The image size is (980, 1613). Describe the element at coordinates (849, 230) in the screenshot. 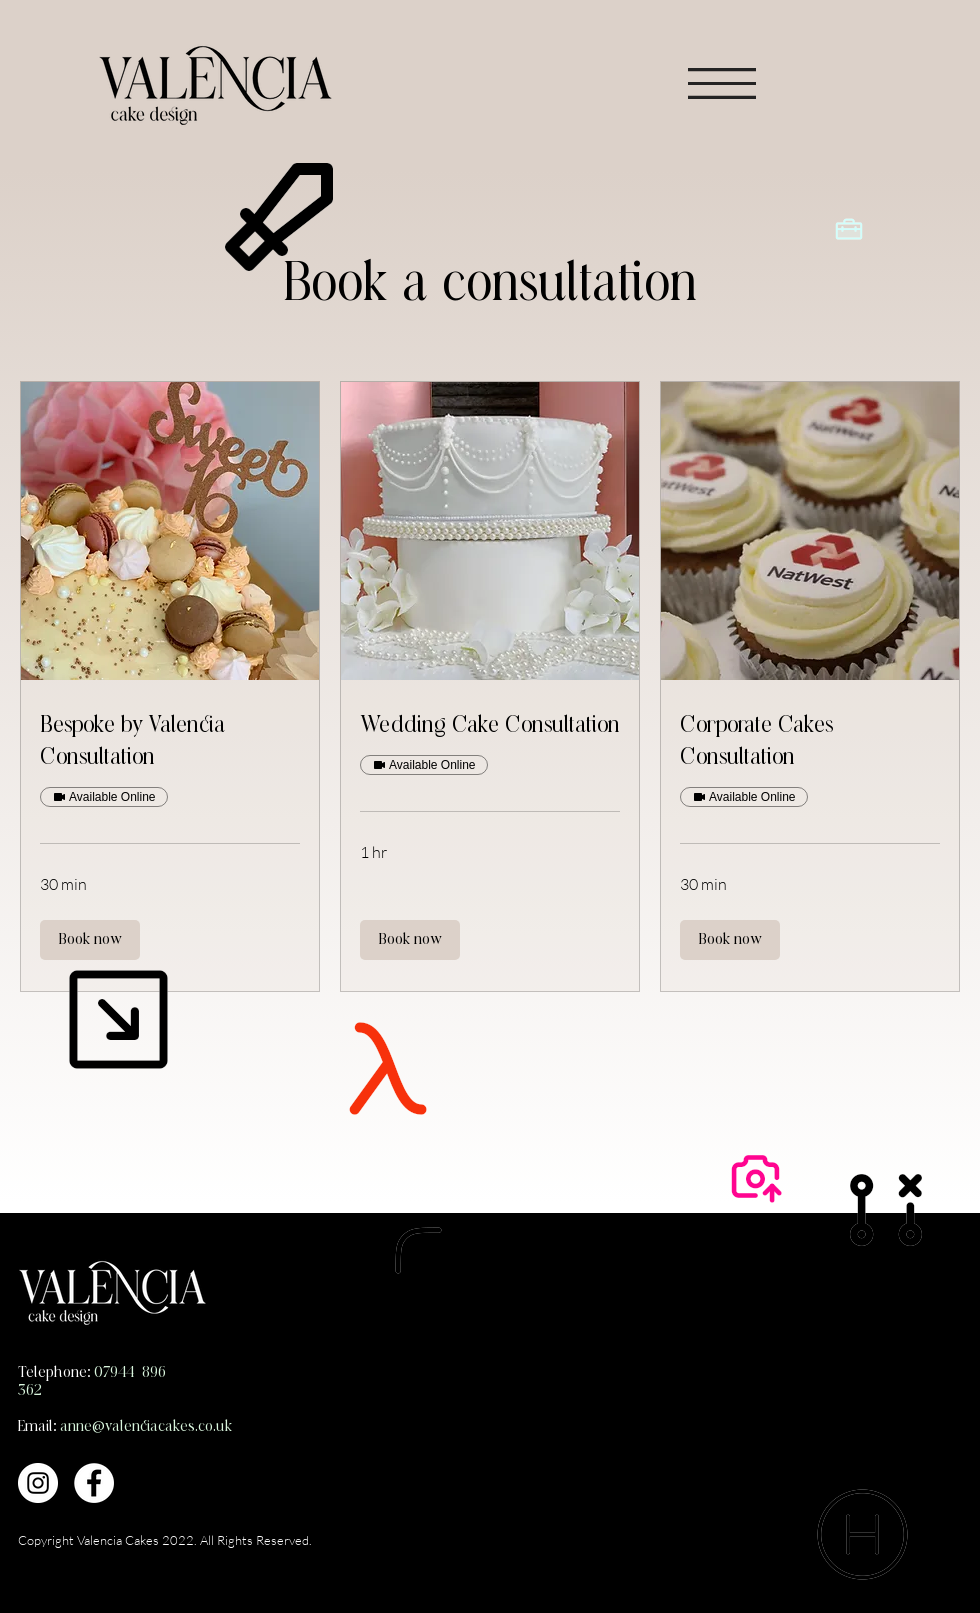

I see `access tools and settings` at that location.